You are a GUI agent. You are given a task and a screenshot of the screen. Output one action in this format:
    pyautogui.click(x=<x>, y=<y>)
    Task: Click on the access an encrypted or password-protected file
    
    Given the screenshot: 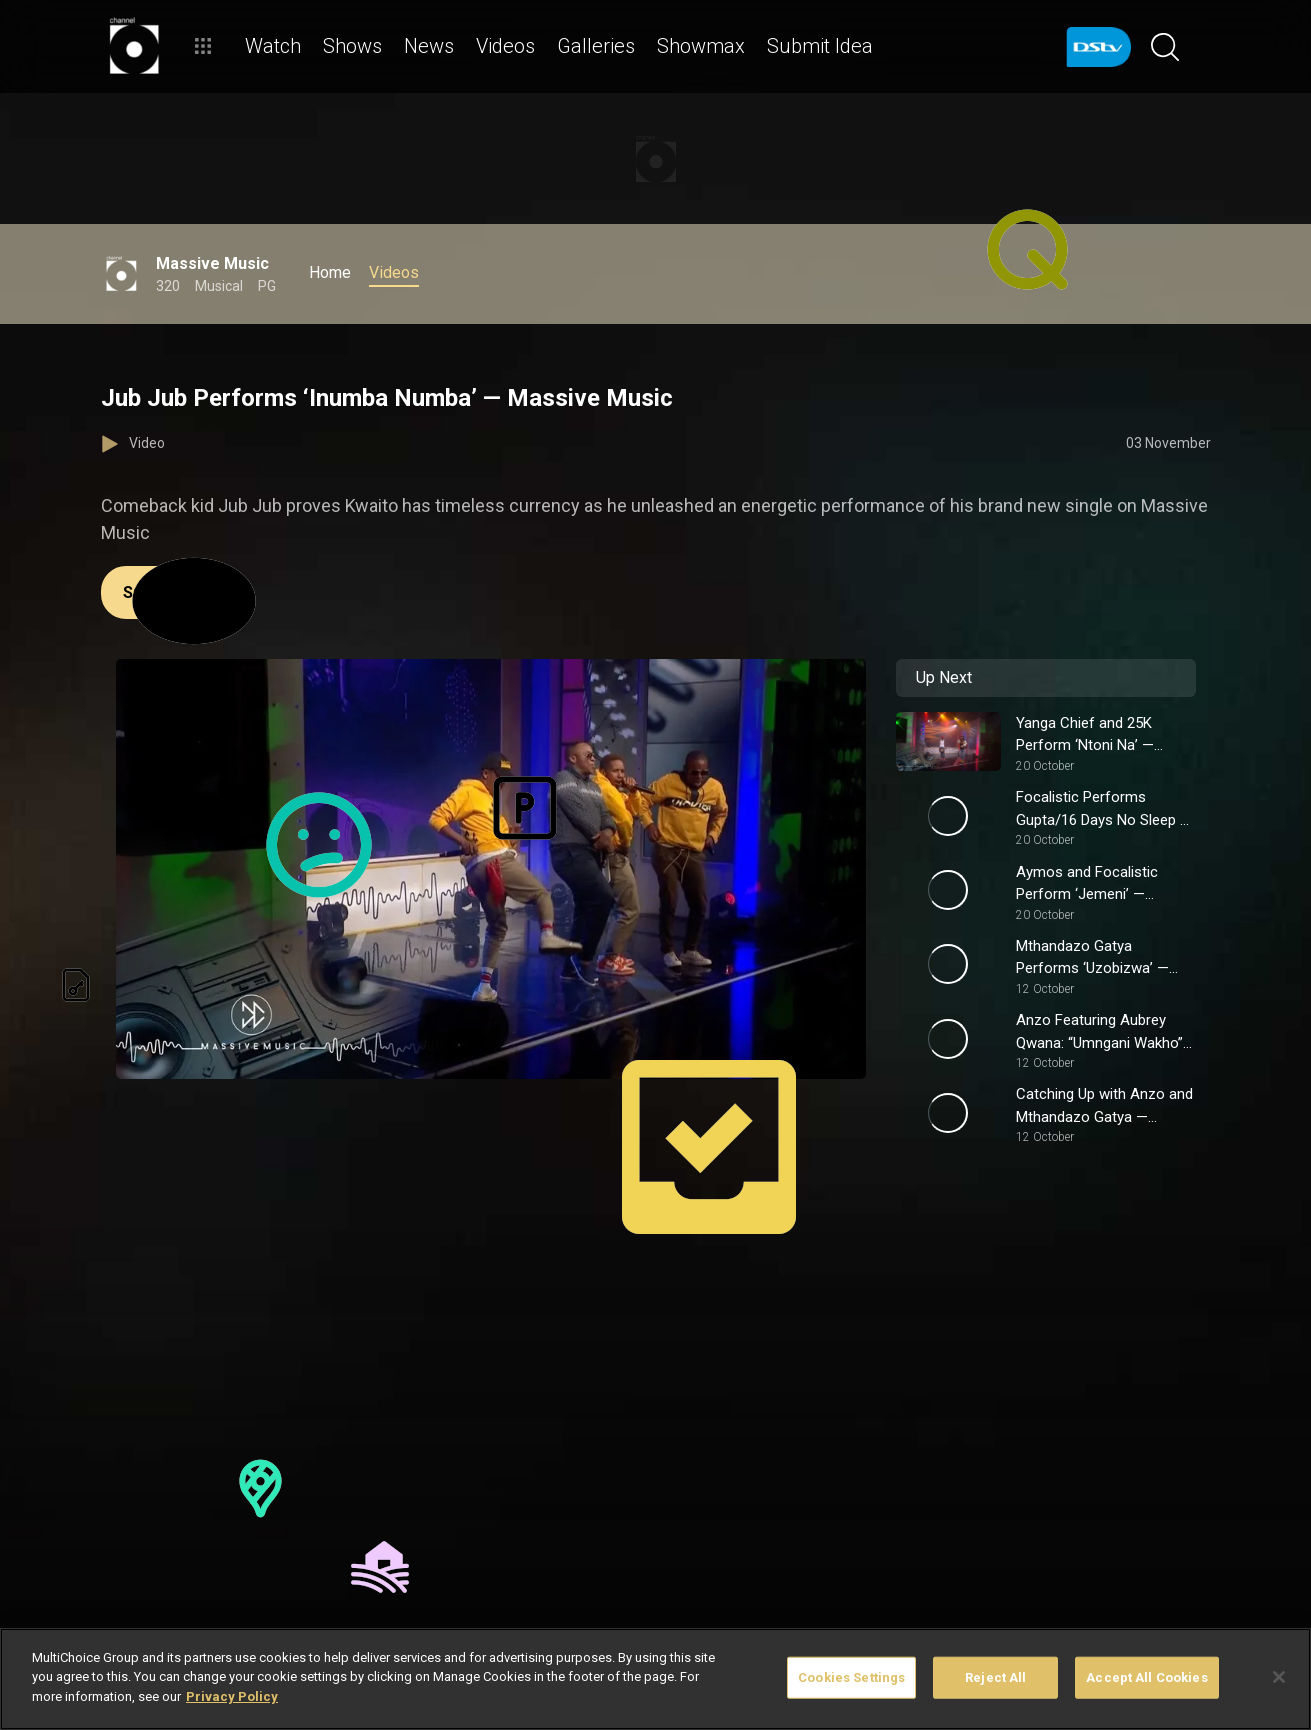 What is the action you would take?
    pyautogui.click(x=76, y=985)
    